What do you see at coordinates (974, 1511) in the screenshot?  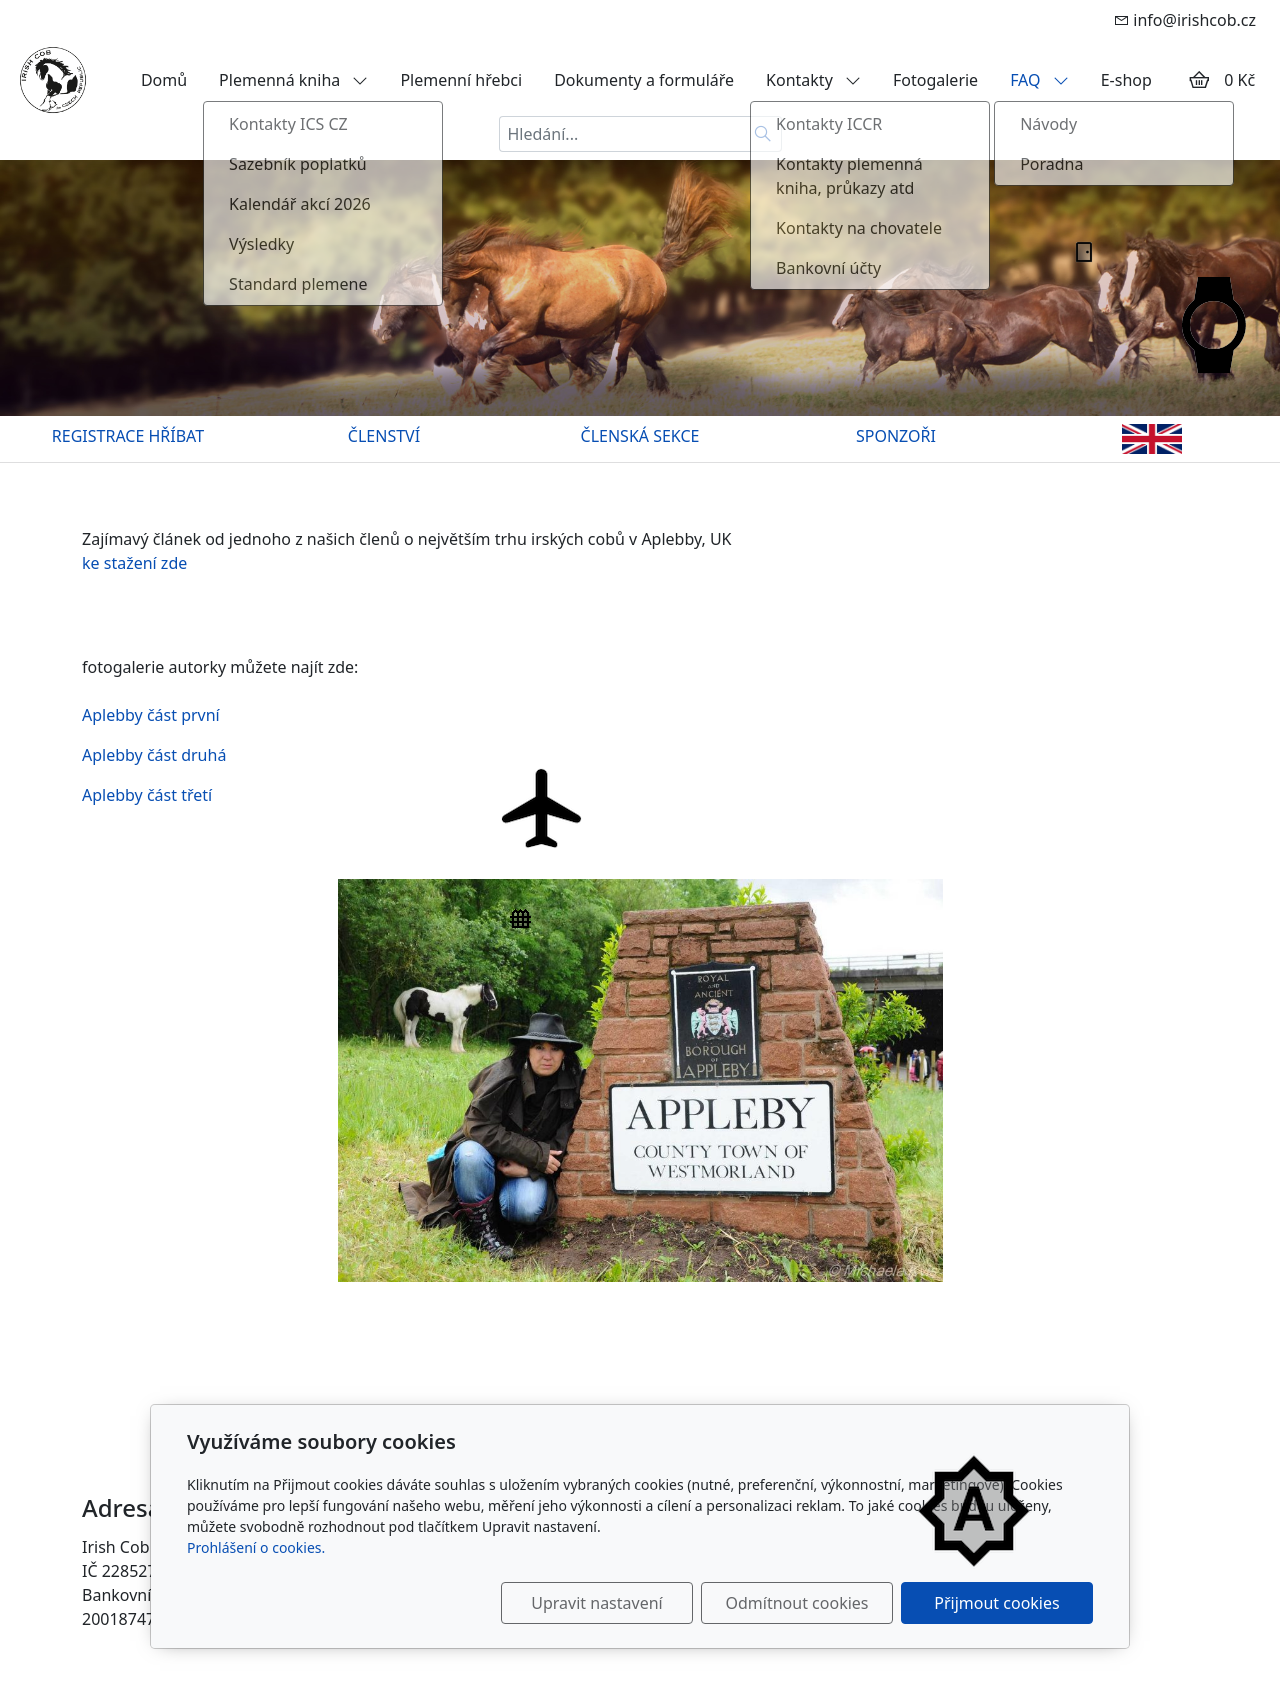 I see `enable automatic brightness adjustment` at bounding box center [974, 1511].